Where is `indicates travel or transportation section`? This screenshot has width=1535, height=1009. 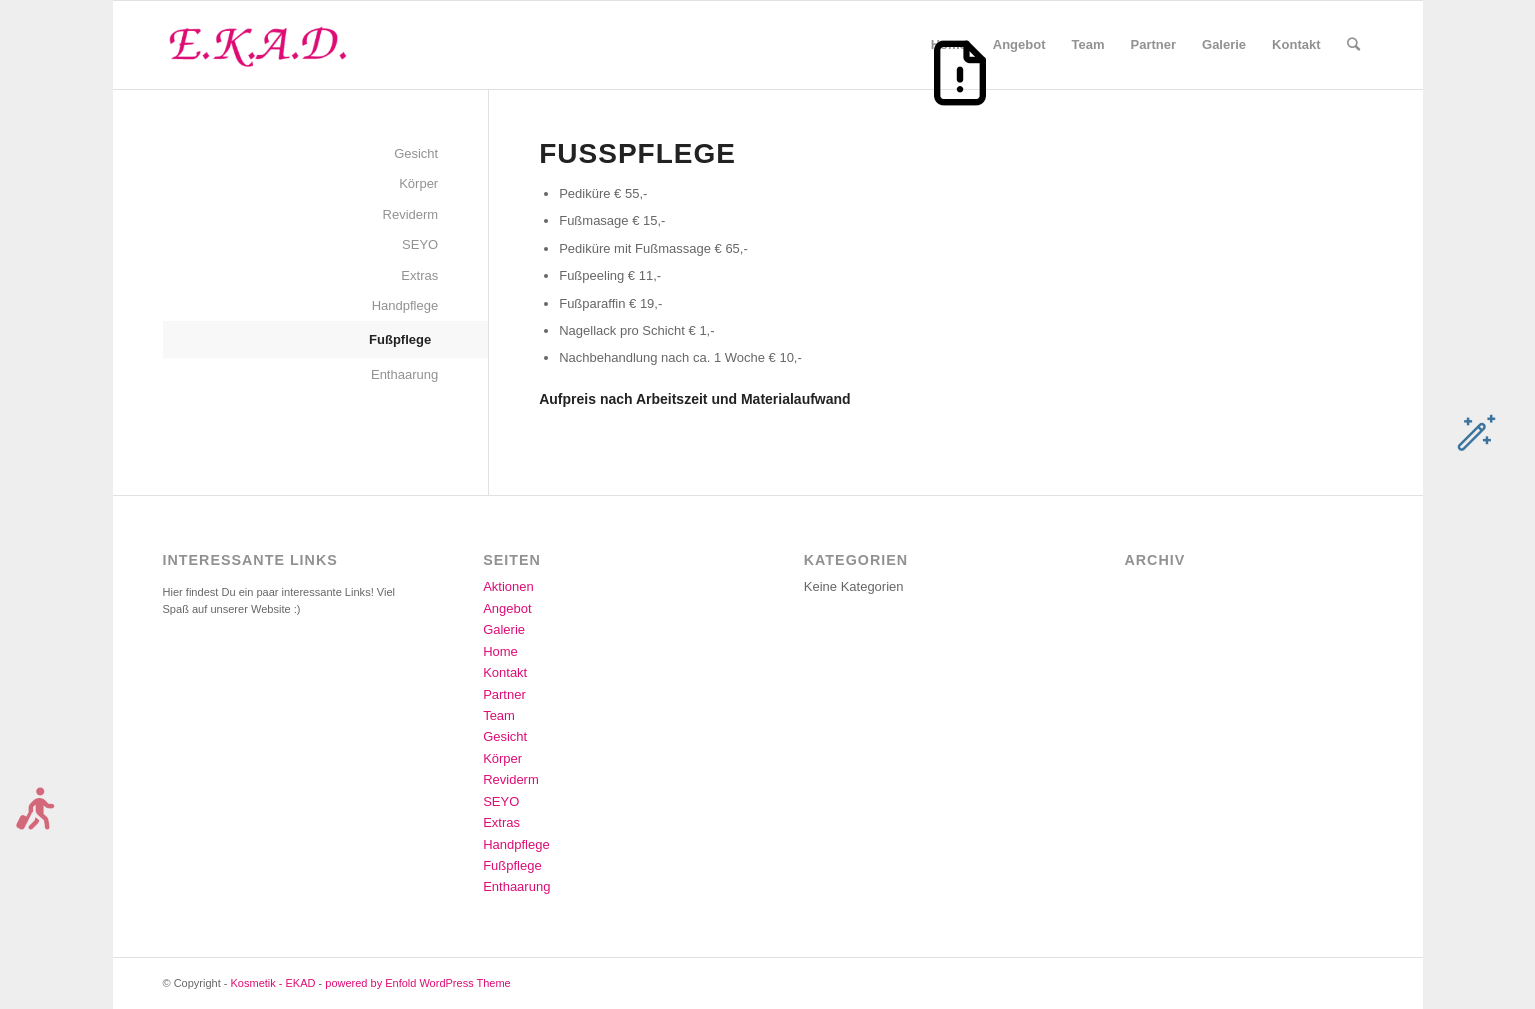 indicates travel or transportation section is located at coordinates (35, 808).